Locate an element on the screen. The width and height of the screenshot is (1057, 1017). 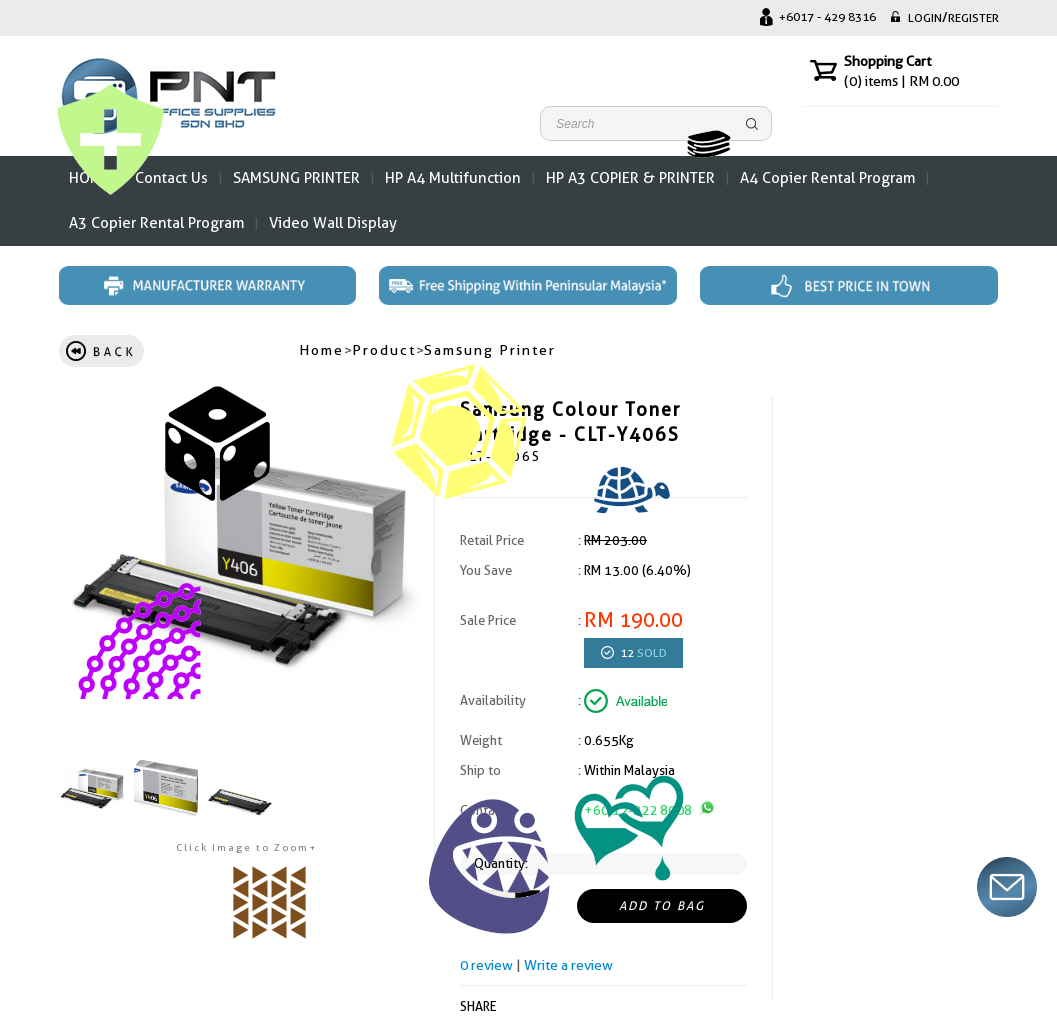
in-game premium currency or gems is located at coordinates (460, 432).